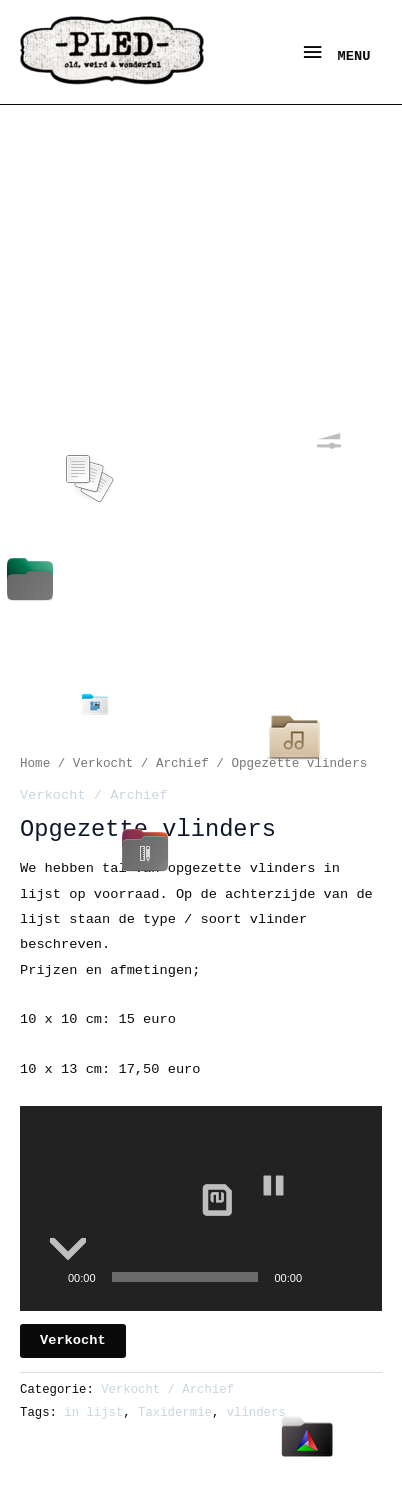  What do you see at coordinates (145, 850) in the screenshot?
I see `access your templates folder` at bounding box center [145, 850].